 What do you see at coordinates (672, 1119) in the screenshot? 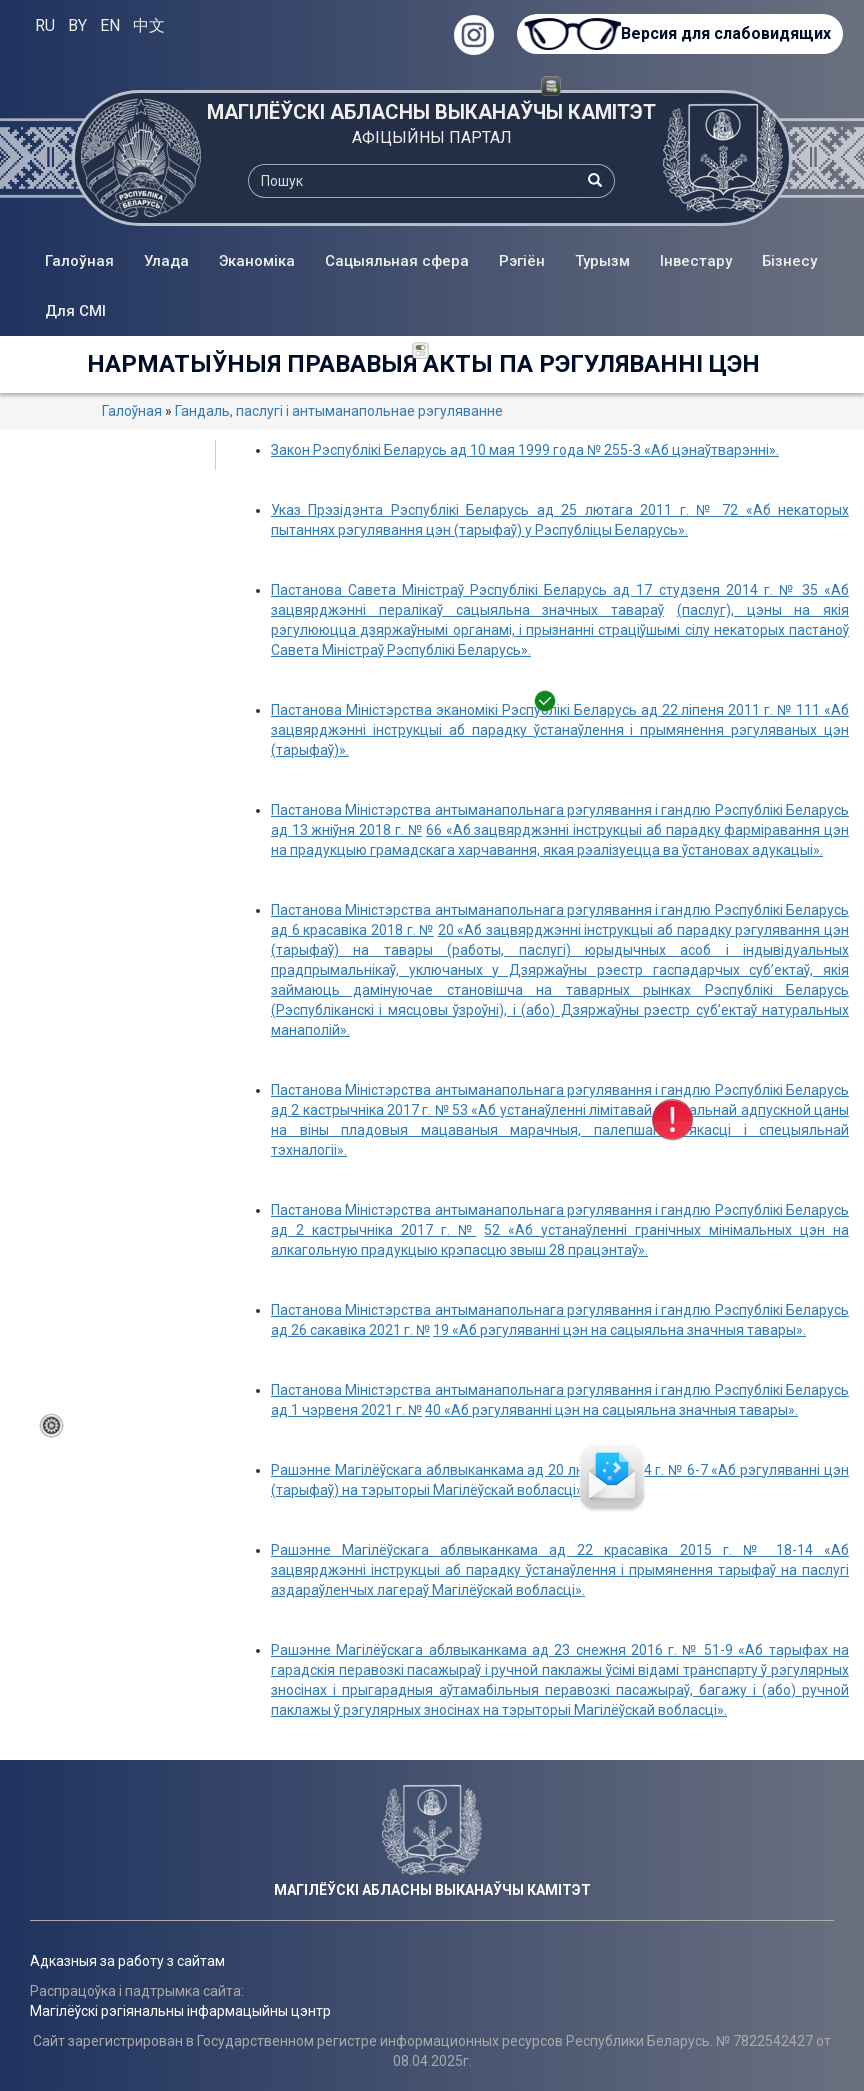
I see `indicates an application error or crash` at bounding box center [672, 1119].